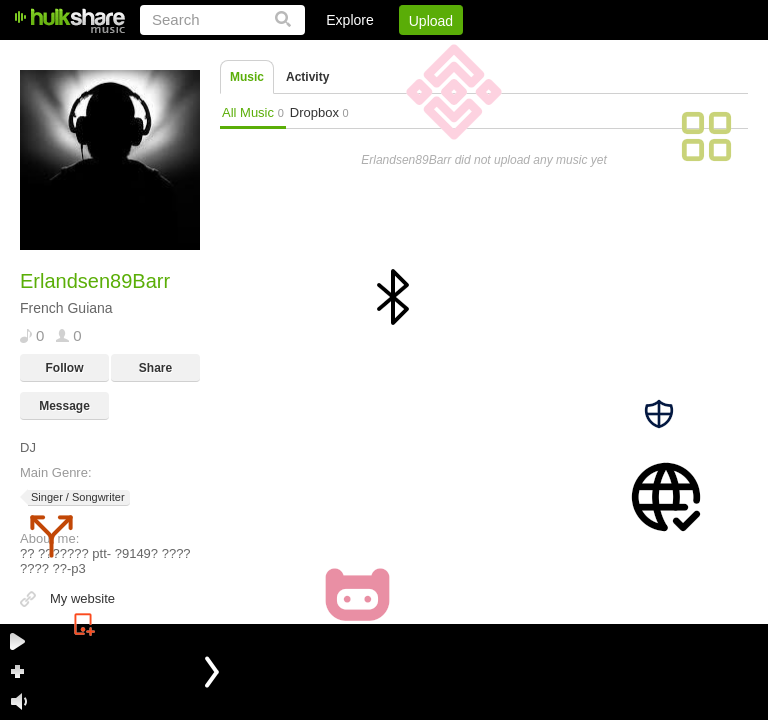  What do you see at coordinates (706, 136) in the screenshot?
I see `switch to grid view` at bounding box center [706, 136].